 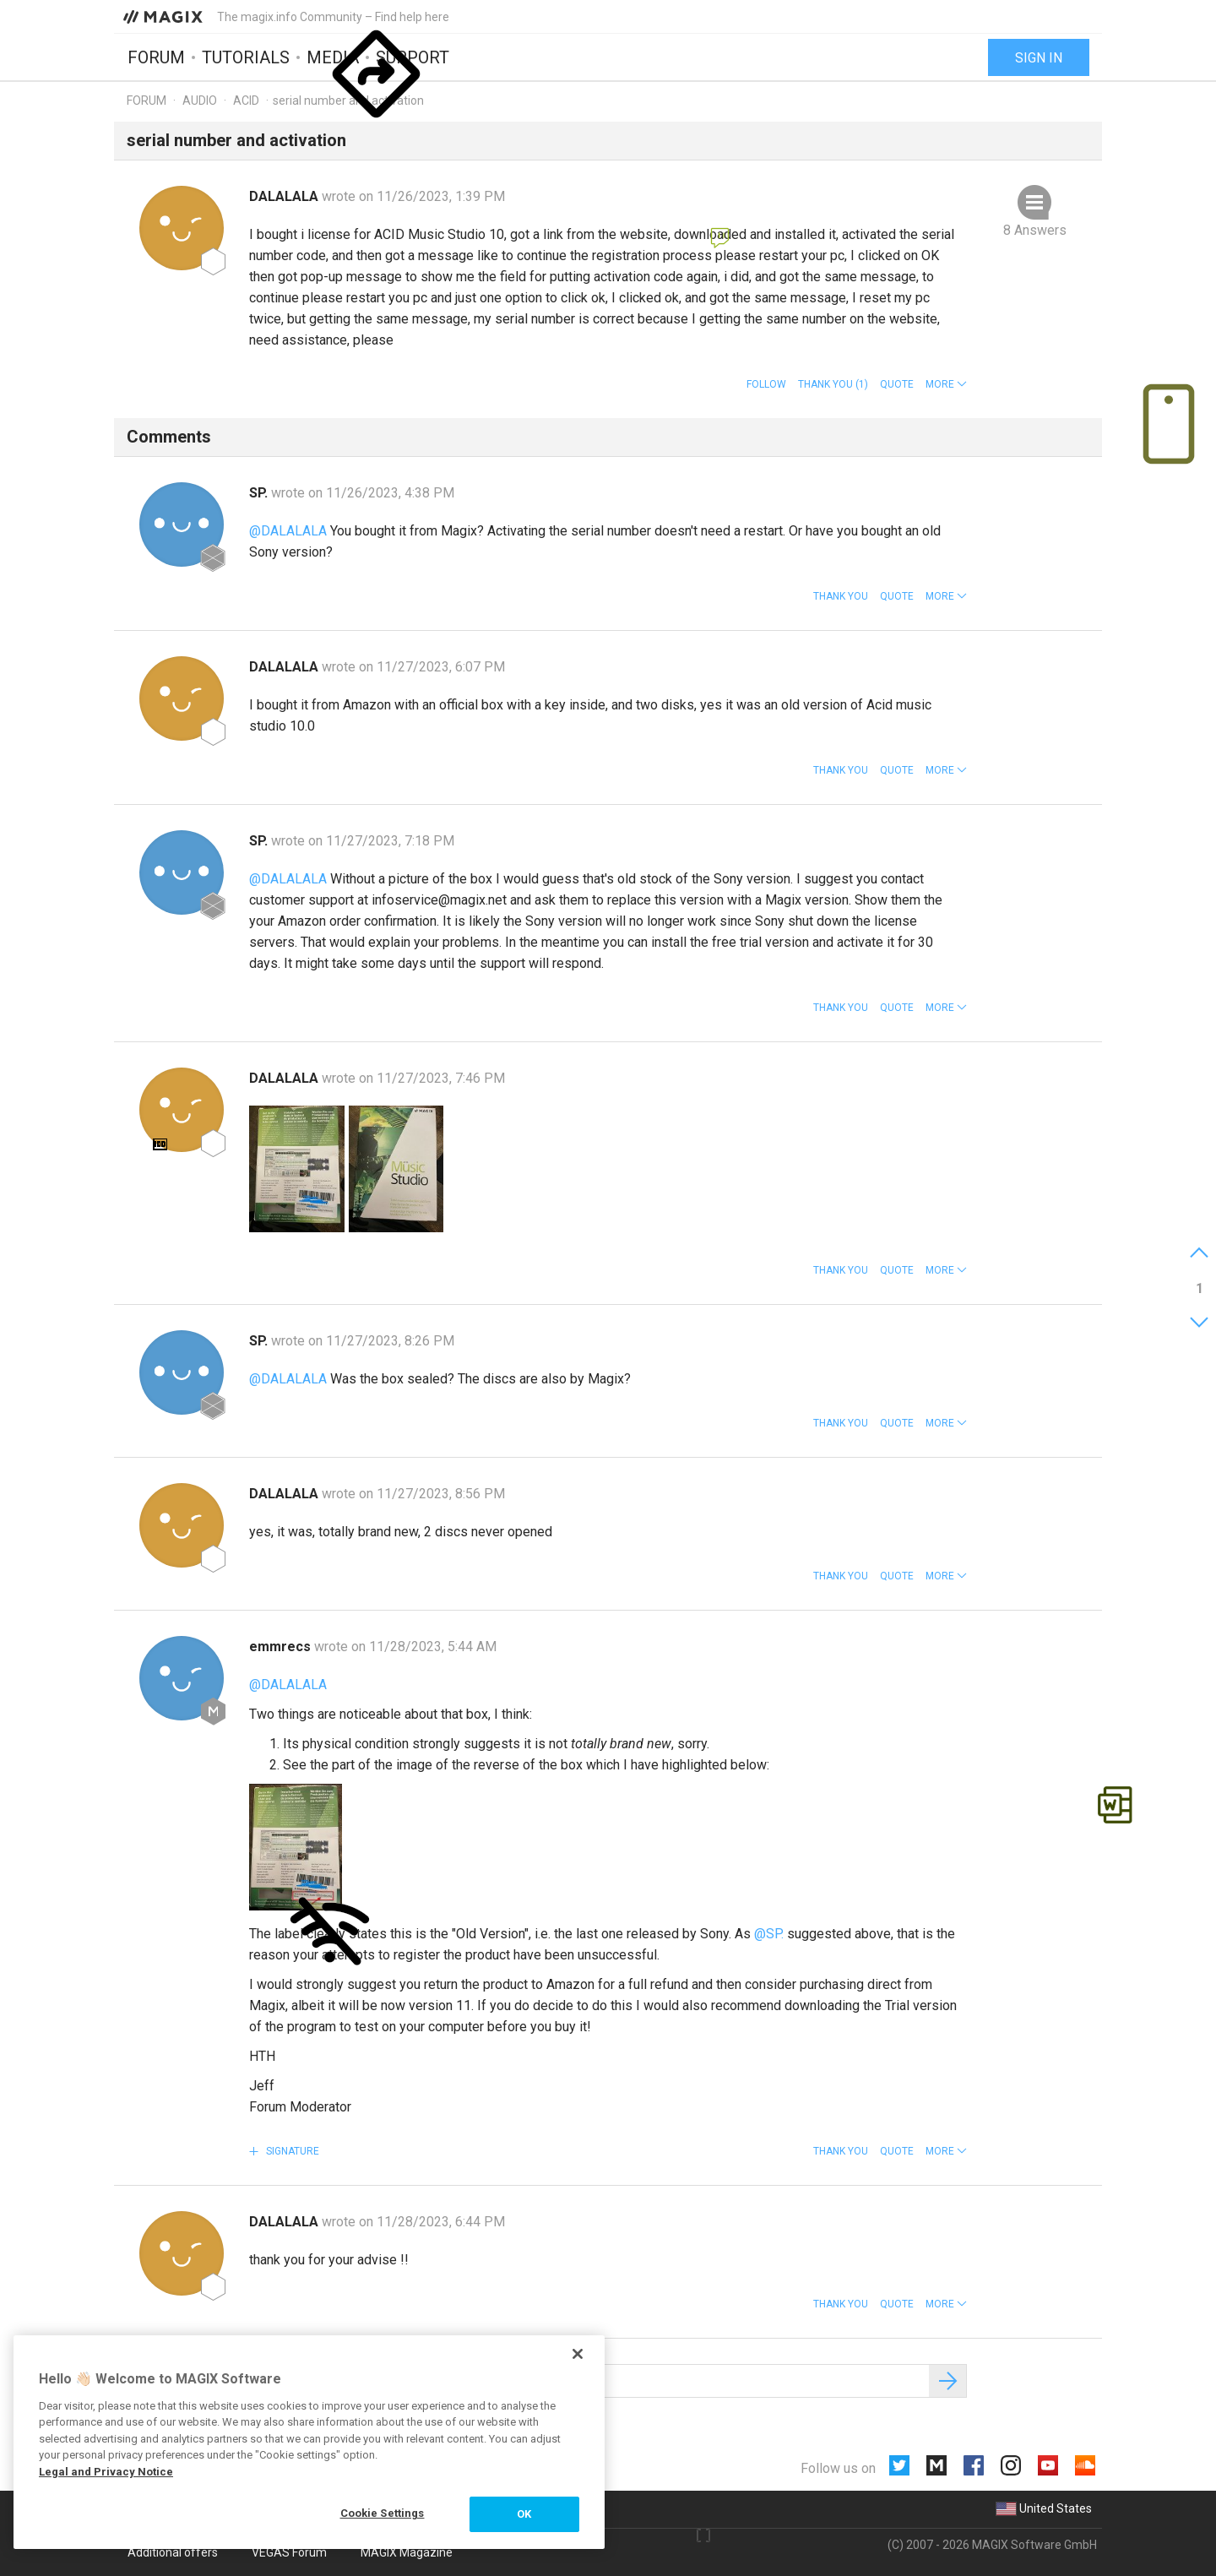 What do you see at coordinates (1116, 1805) in the screenshot?
I see `open Microsoft Word` at bounding box center [1116, 1805].